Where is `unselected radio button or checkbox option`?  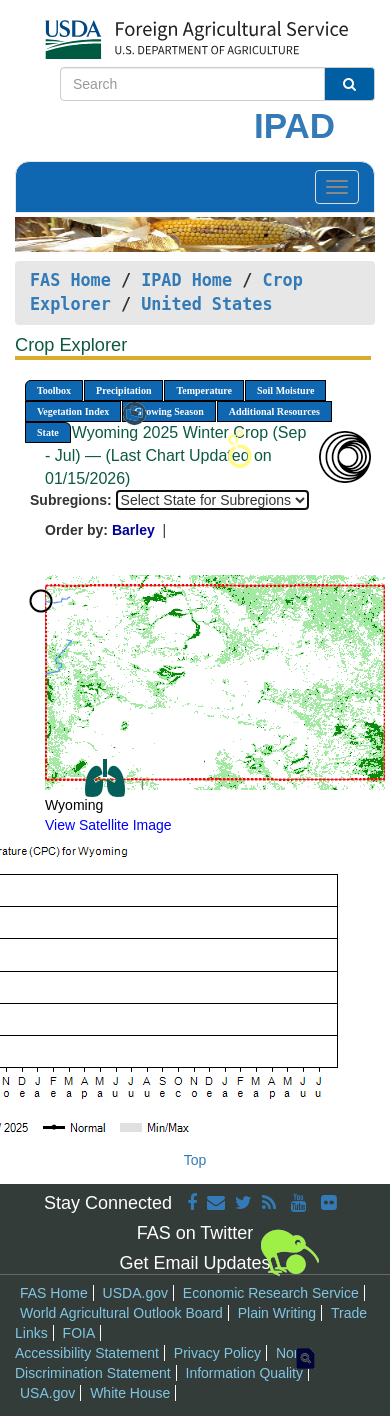
unselected radio button or checkbox option is located at coordinates (41, 601).